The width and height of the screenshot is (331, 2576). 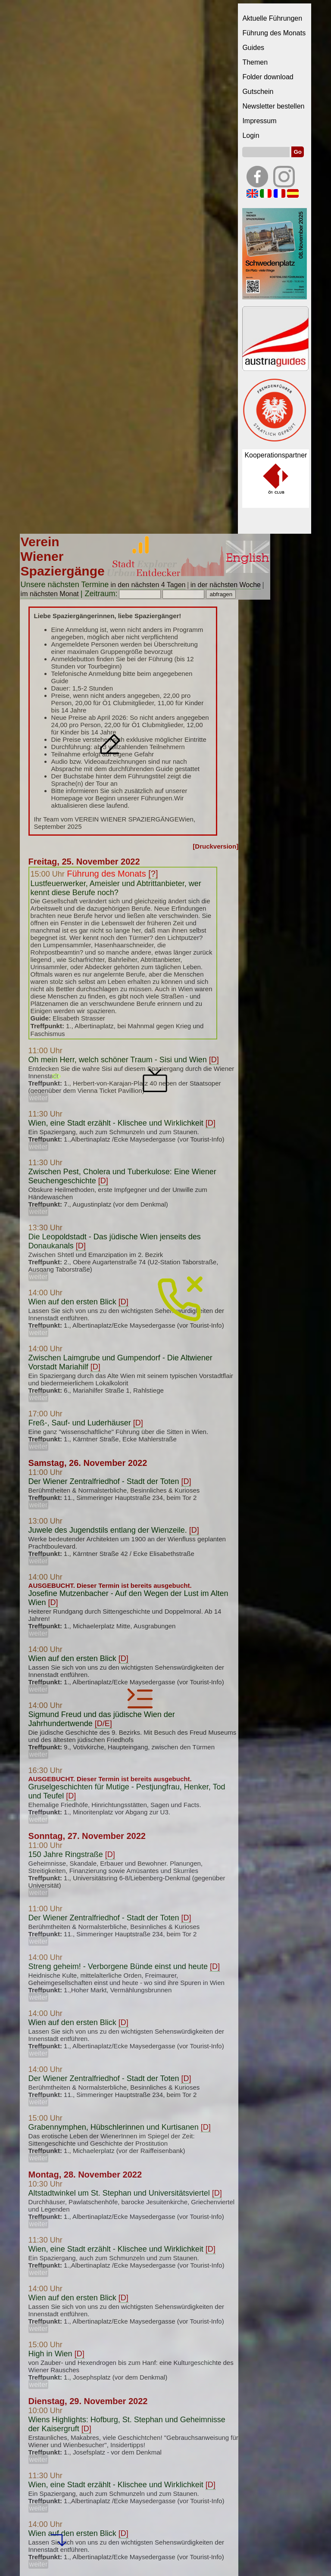 I want to click on increase text indentation, so click(x=140, y=1699).